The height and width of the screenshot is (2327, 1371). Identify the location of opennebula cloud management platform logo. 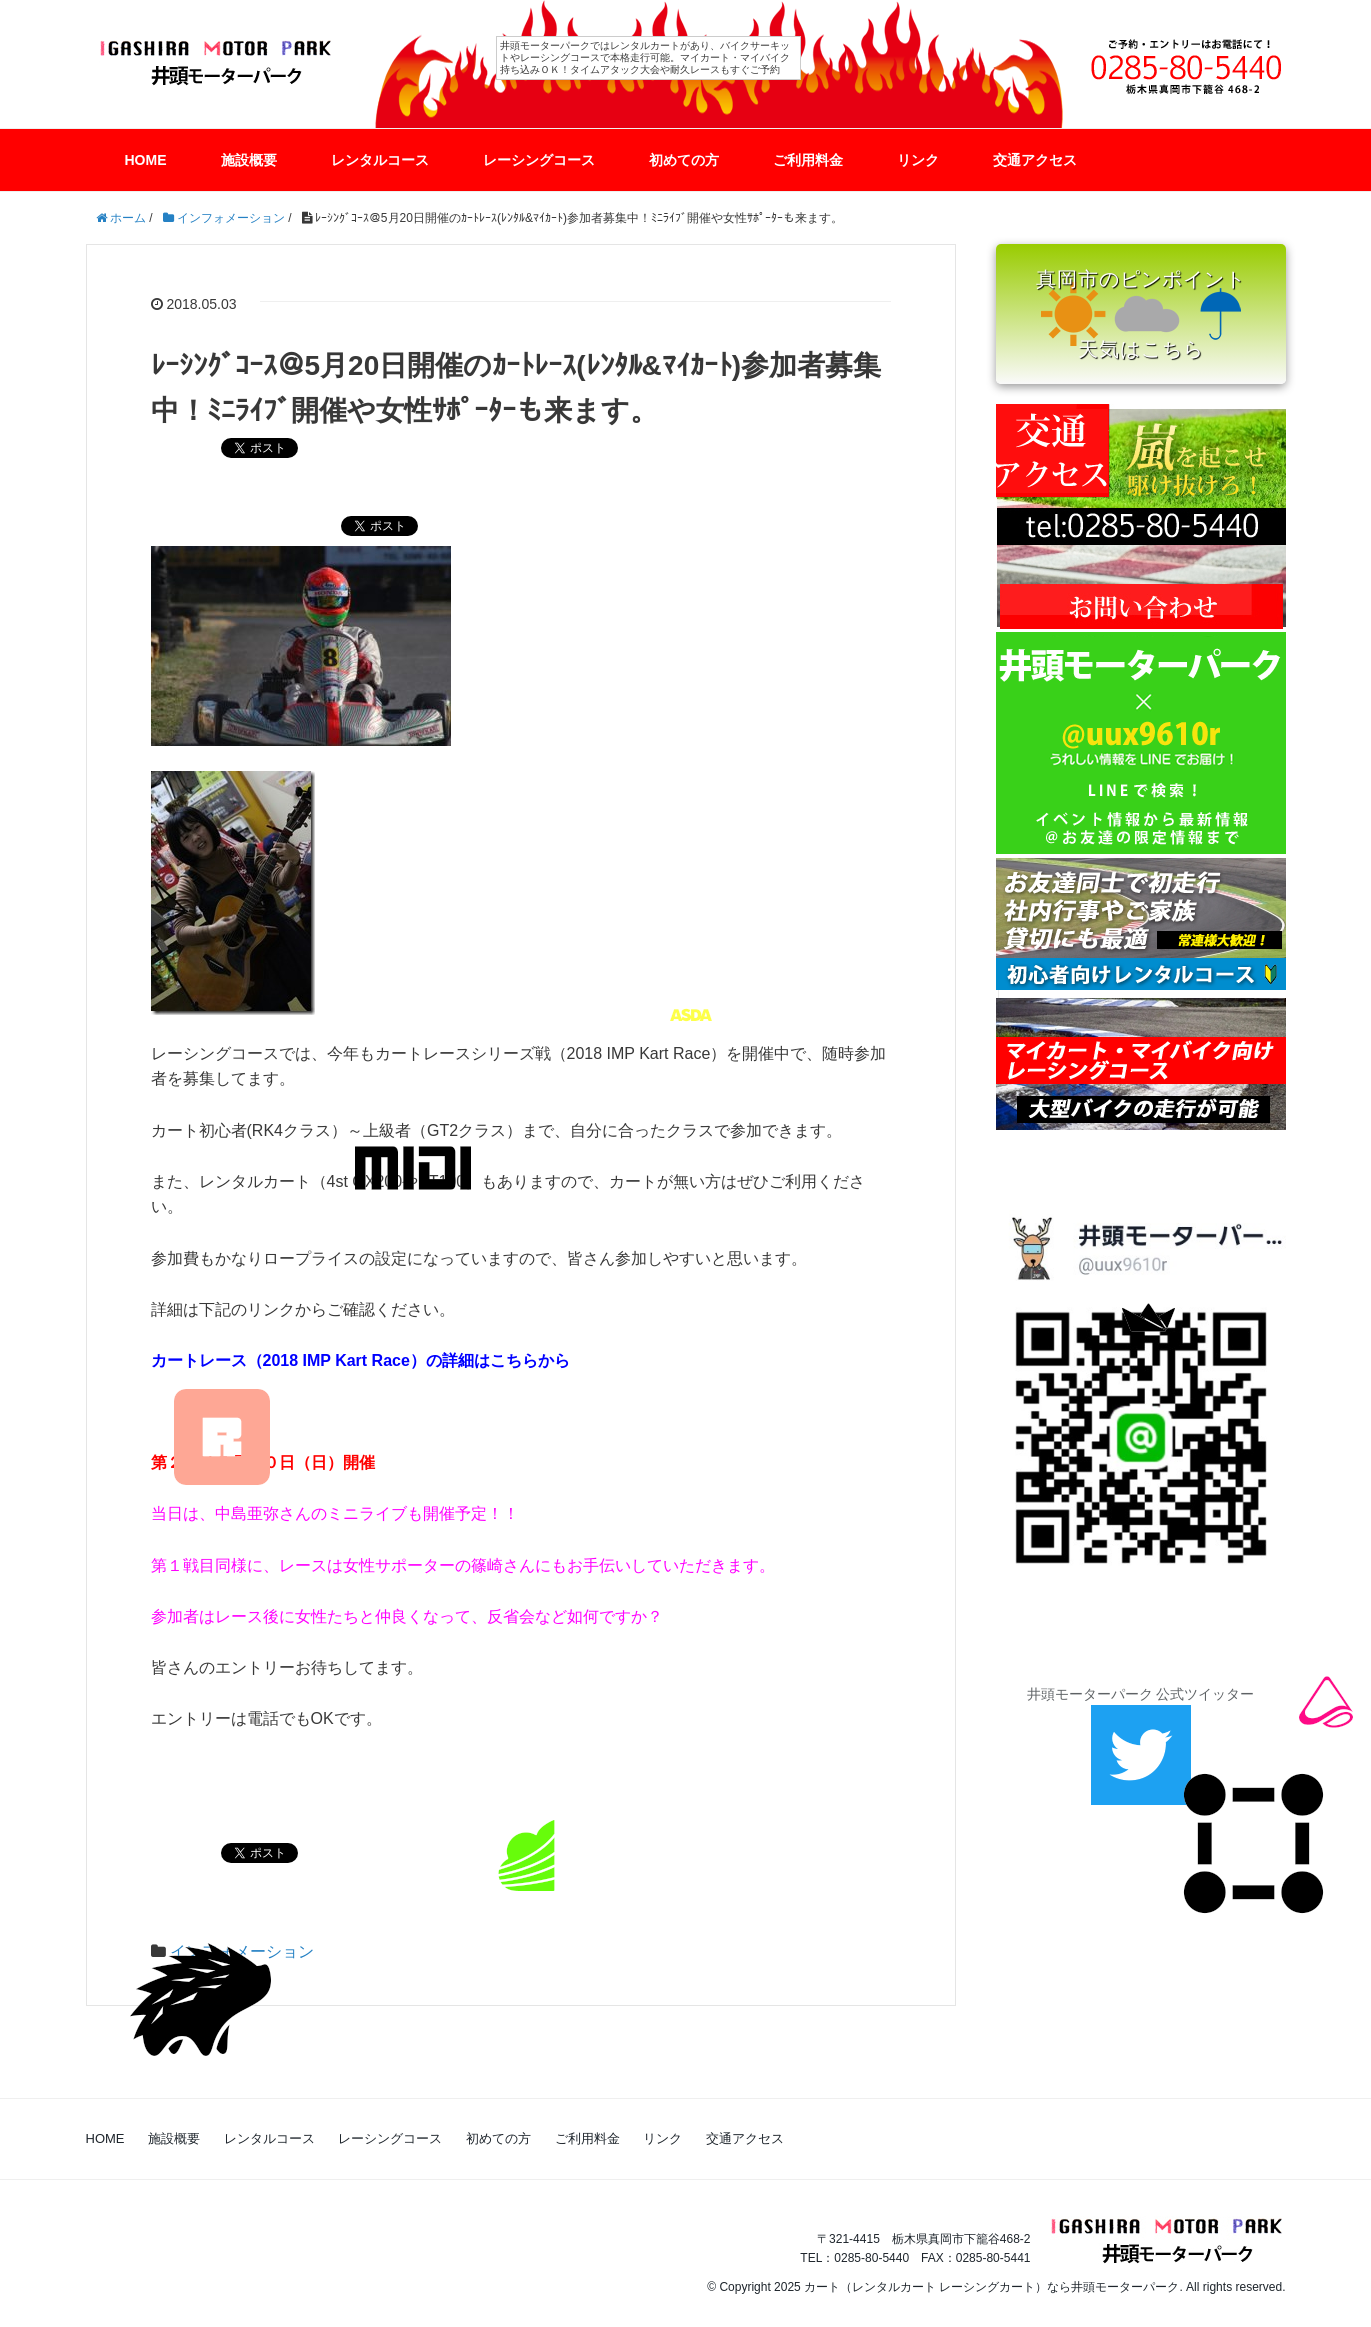
(526, 1855).